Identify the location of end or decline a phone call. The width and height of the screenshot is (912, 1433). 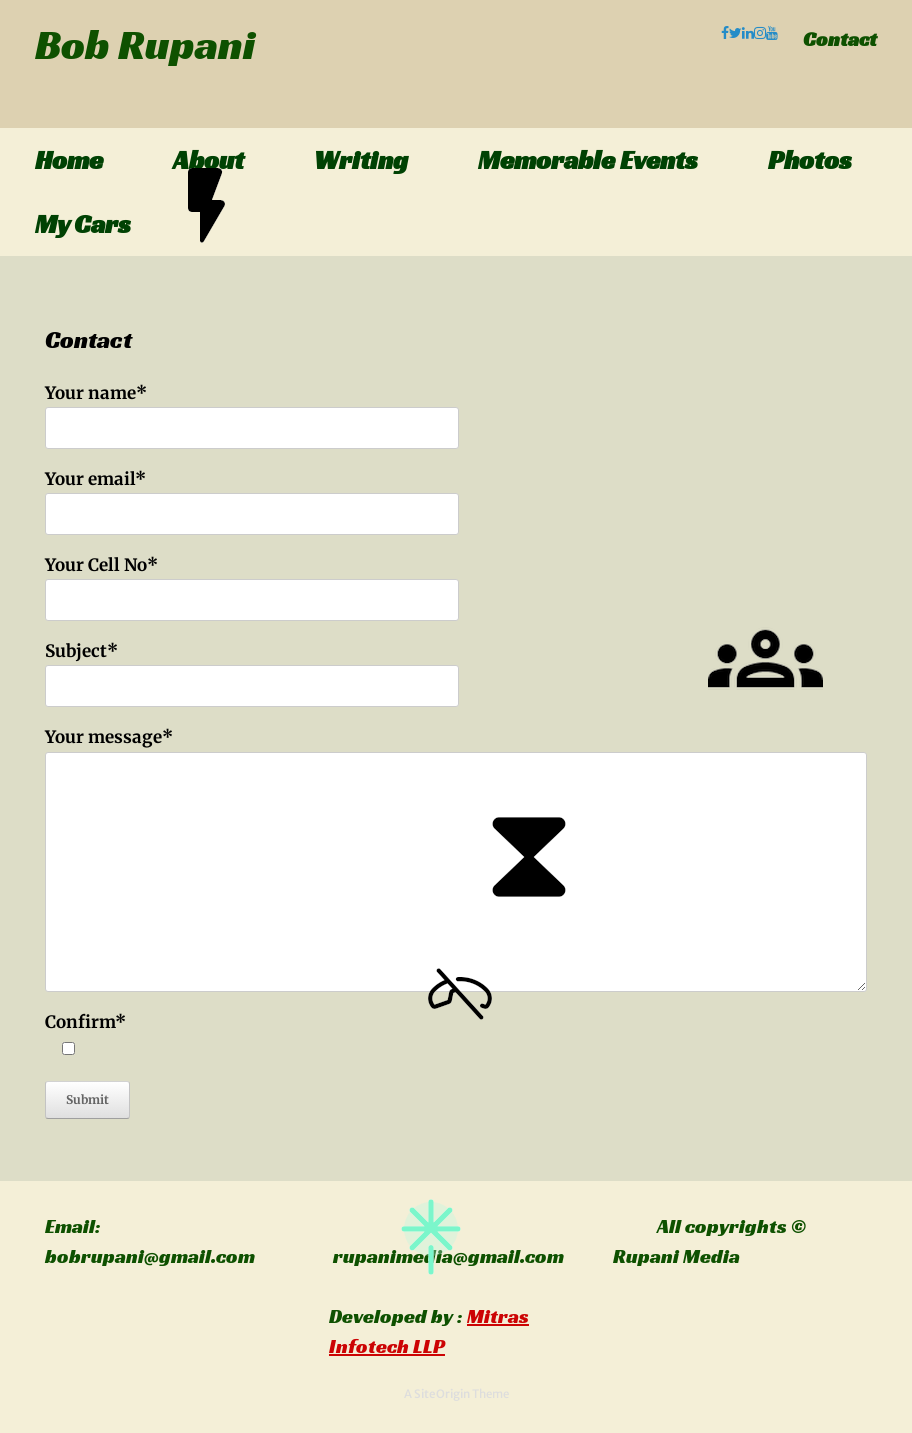
(460, 994).